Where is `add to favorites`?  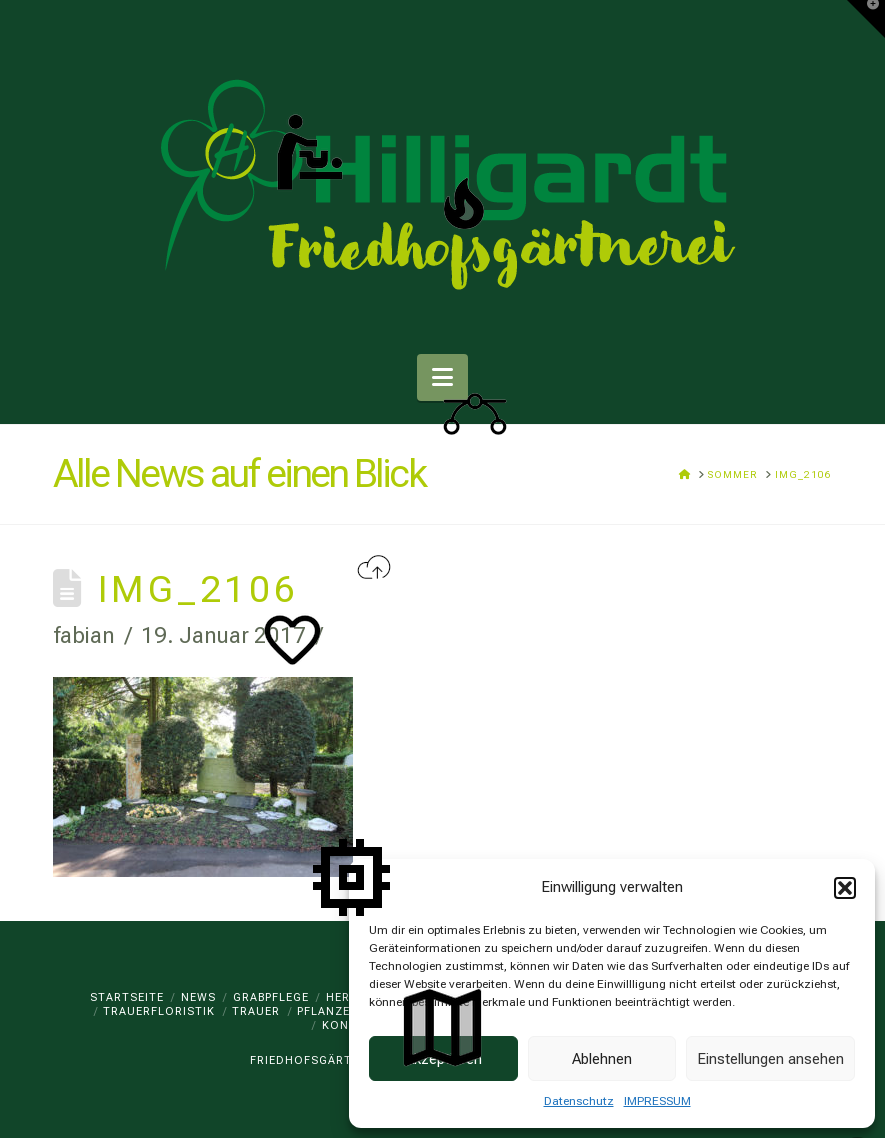 add to favorites is located at coordinates (292, 640).